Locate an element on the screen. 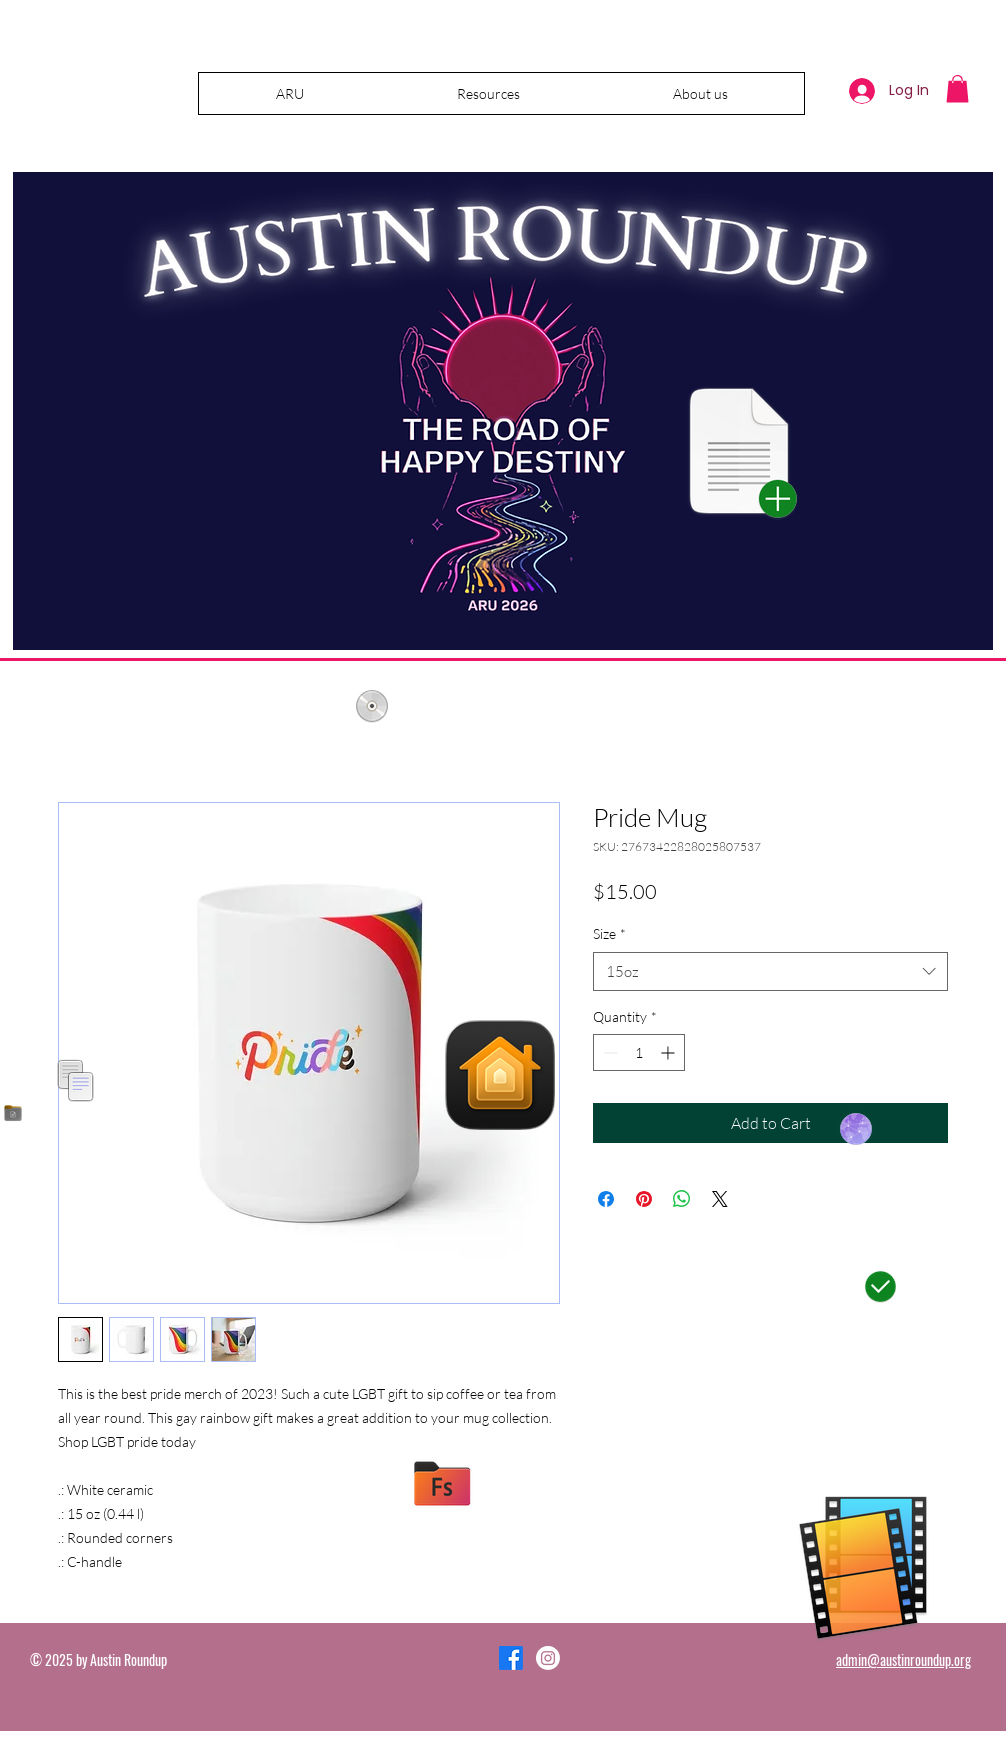 This screenshot has height=1740, width=1006. access network and connectivity settings is located at coordinates (856, 1129).